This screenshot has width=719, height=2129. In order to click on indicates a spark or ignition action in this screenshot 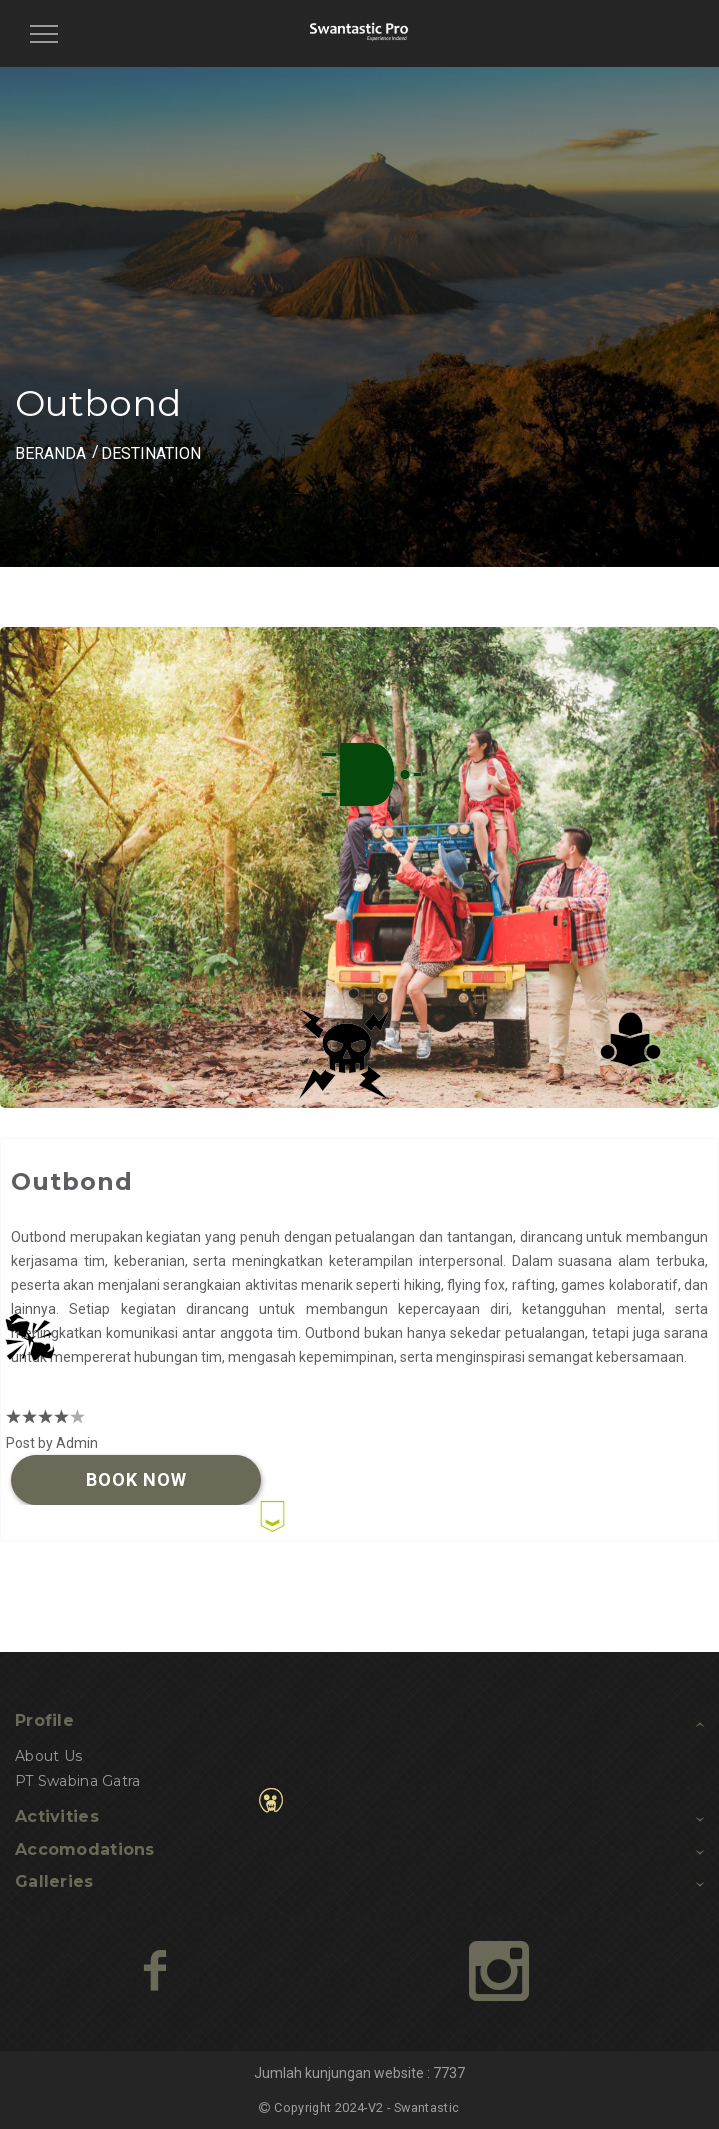, I will do `click(30, 1337)`.